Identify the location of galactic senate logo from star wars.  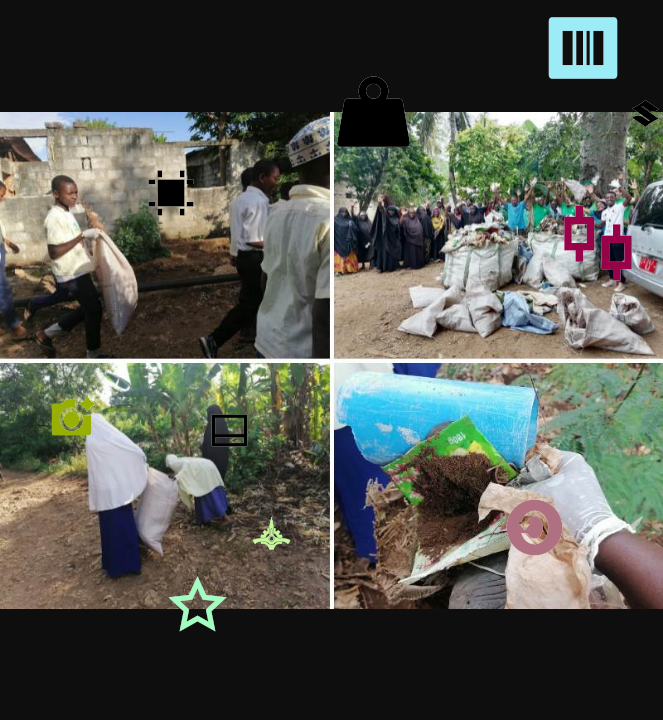
(271, 533).